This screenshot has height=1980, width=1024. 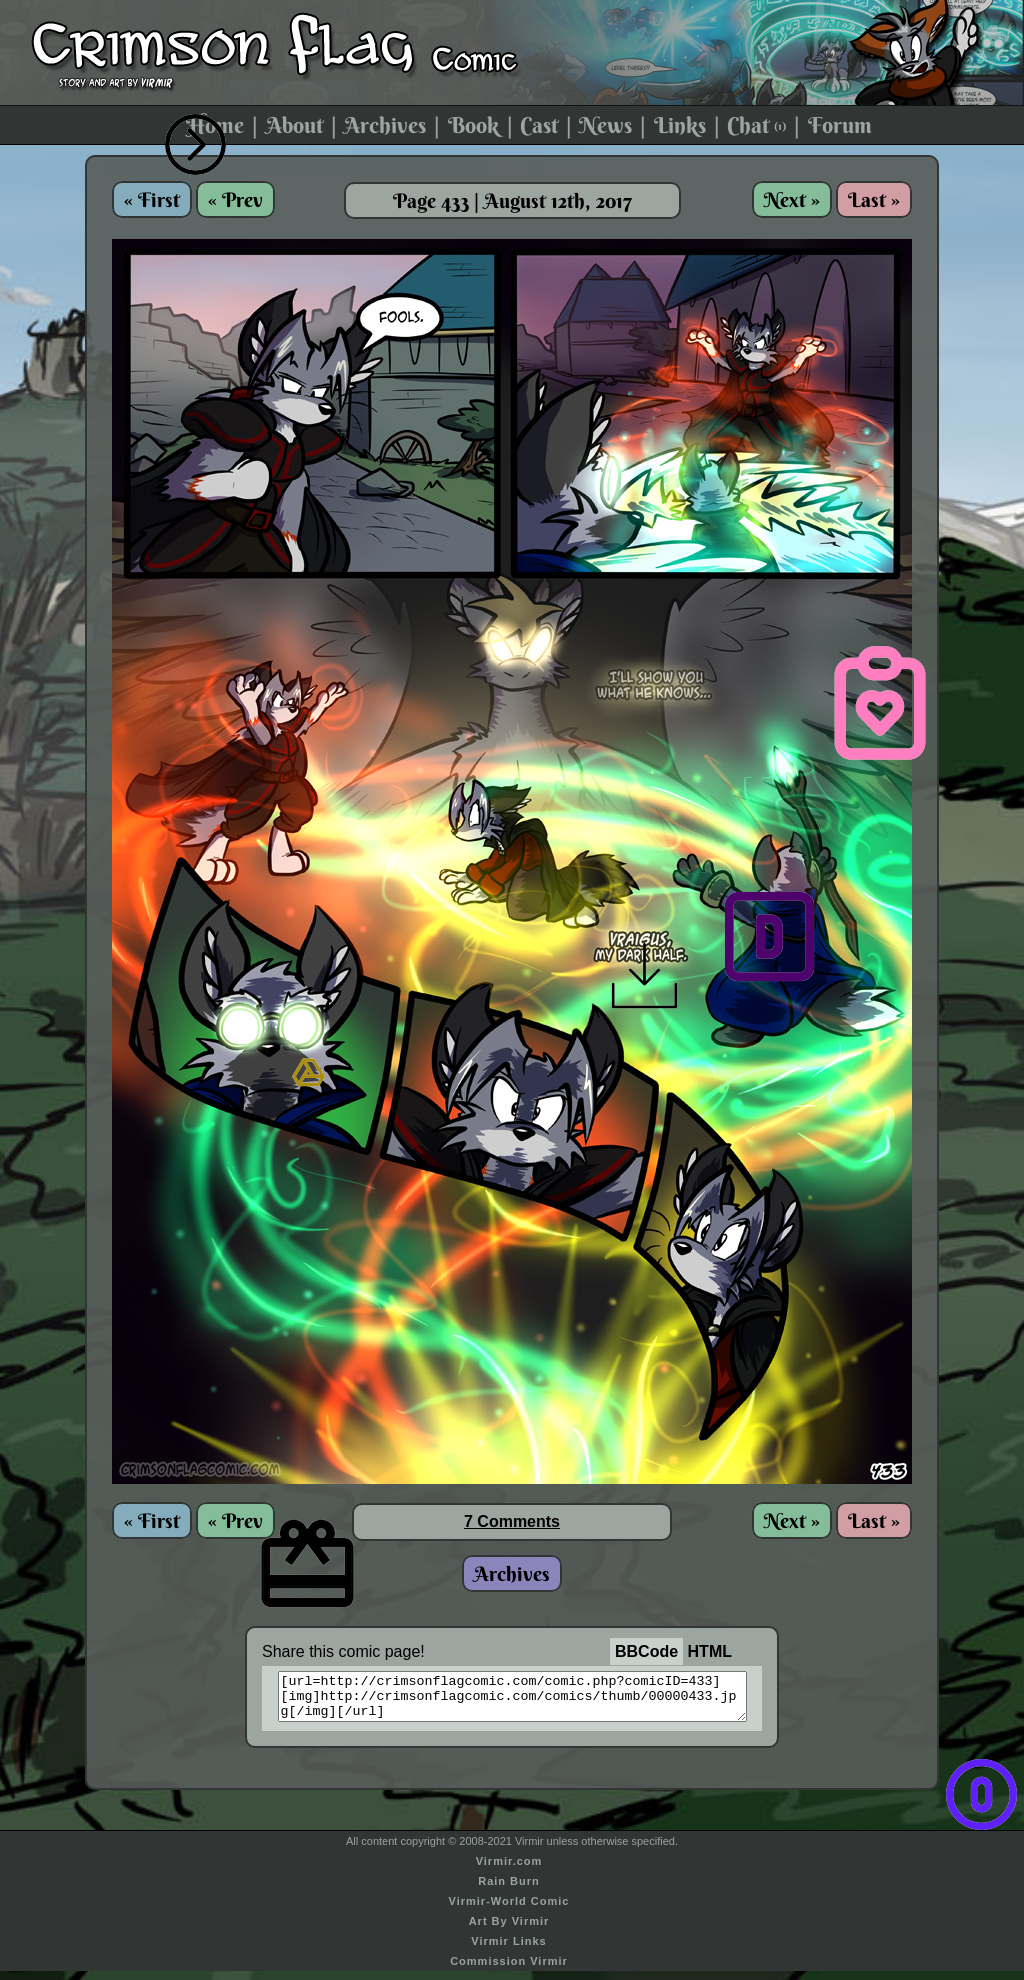 I want to click on view your saved favorites or wishlist, so click(x=880, y=703).